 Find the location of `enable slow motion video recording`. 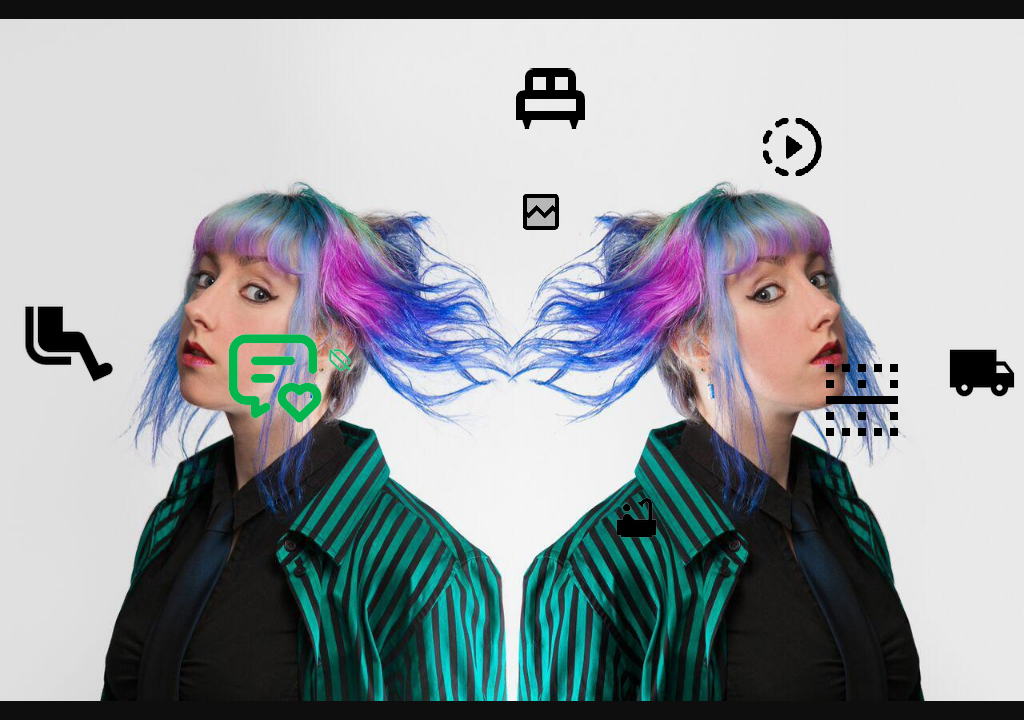

enable slow motion video recording is located at coordinates (792, 147).